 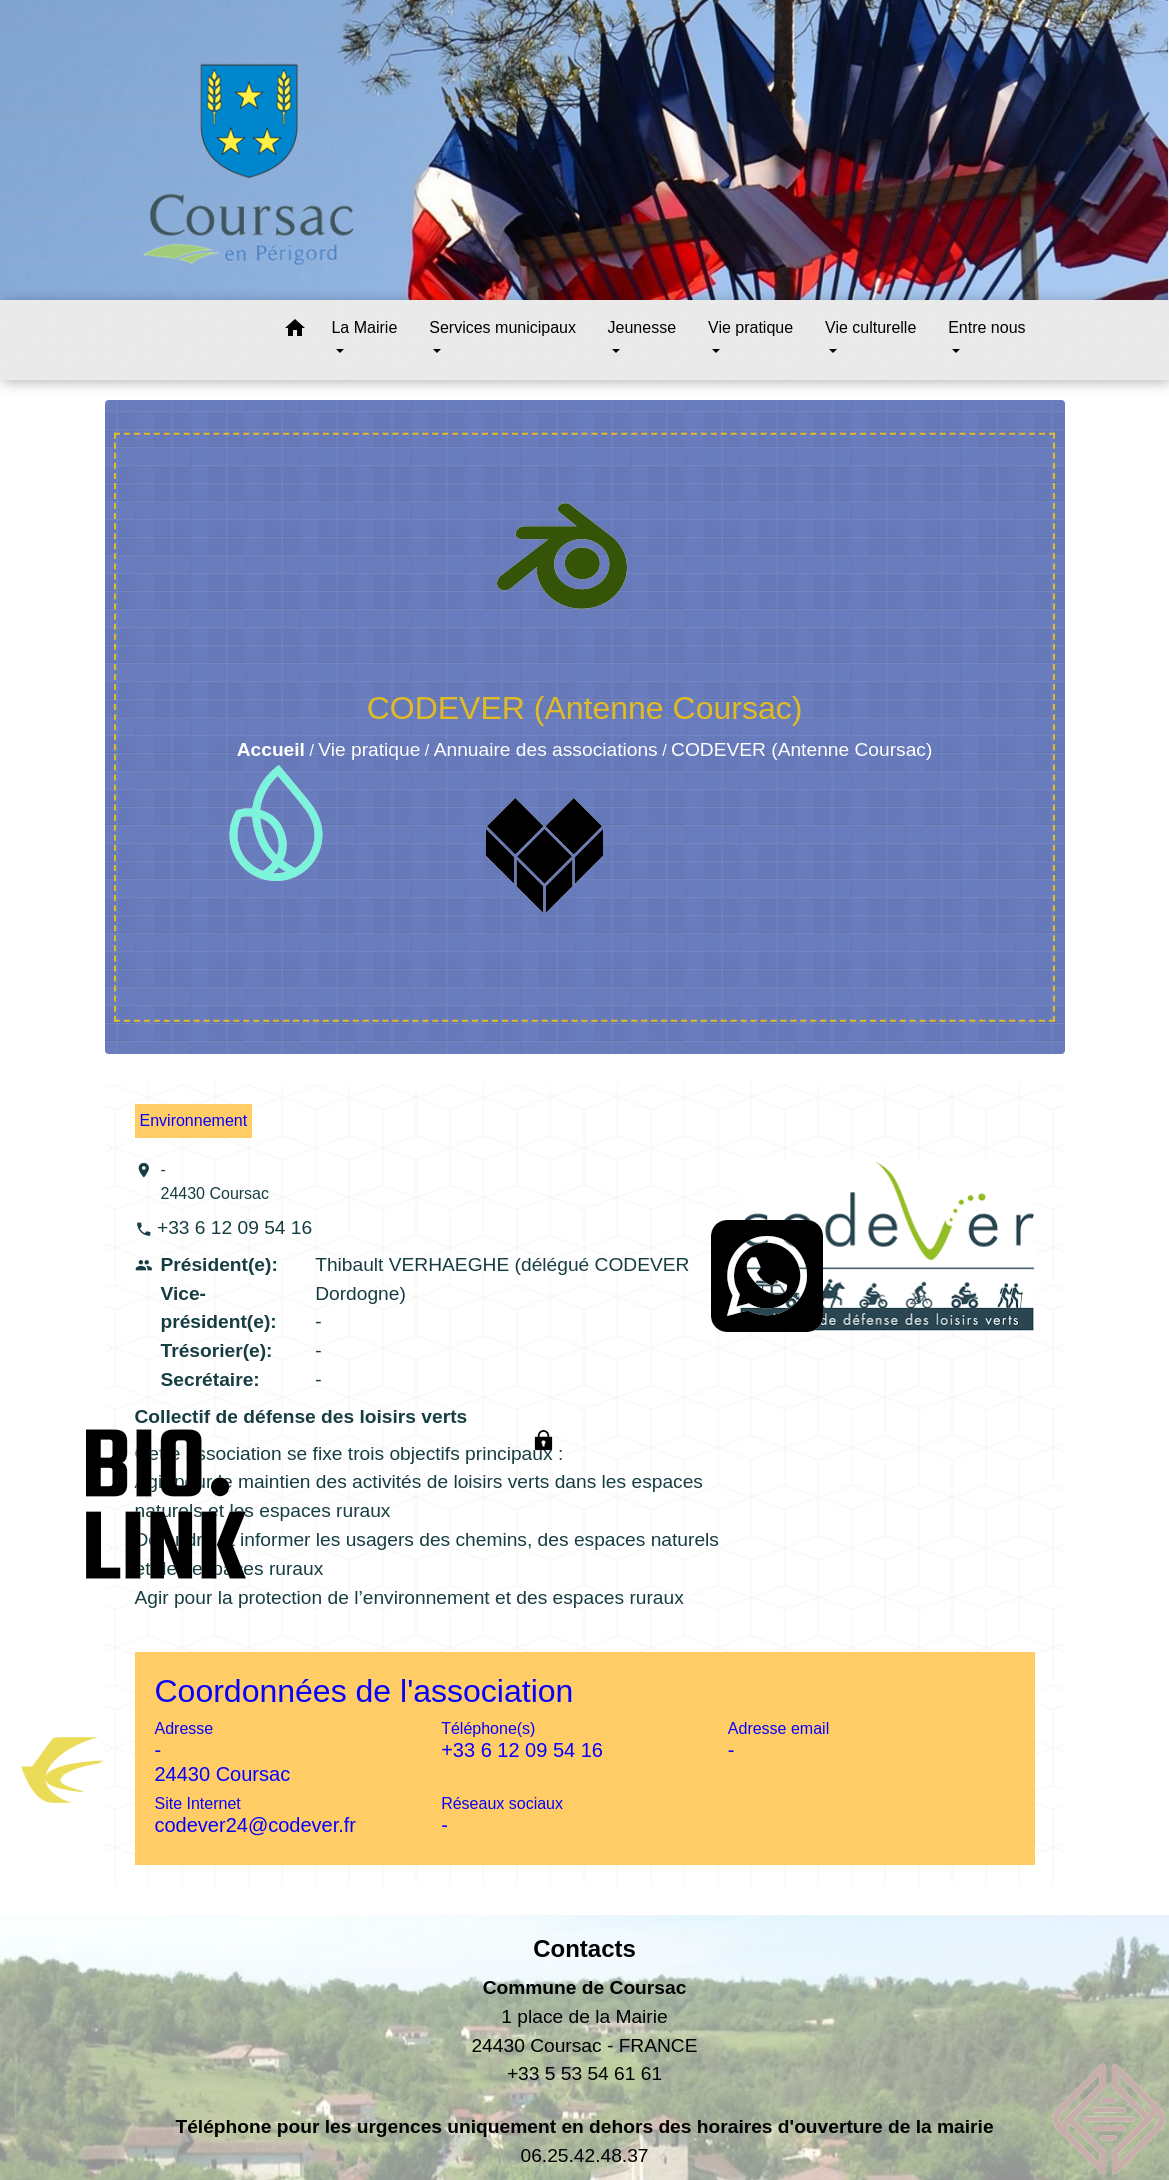 I want to click on open the Local app, so click(x=1109, y=2119).